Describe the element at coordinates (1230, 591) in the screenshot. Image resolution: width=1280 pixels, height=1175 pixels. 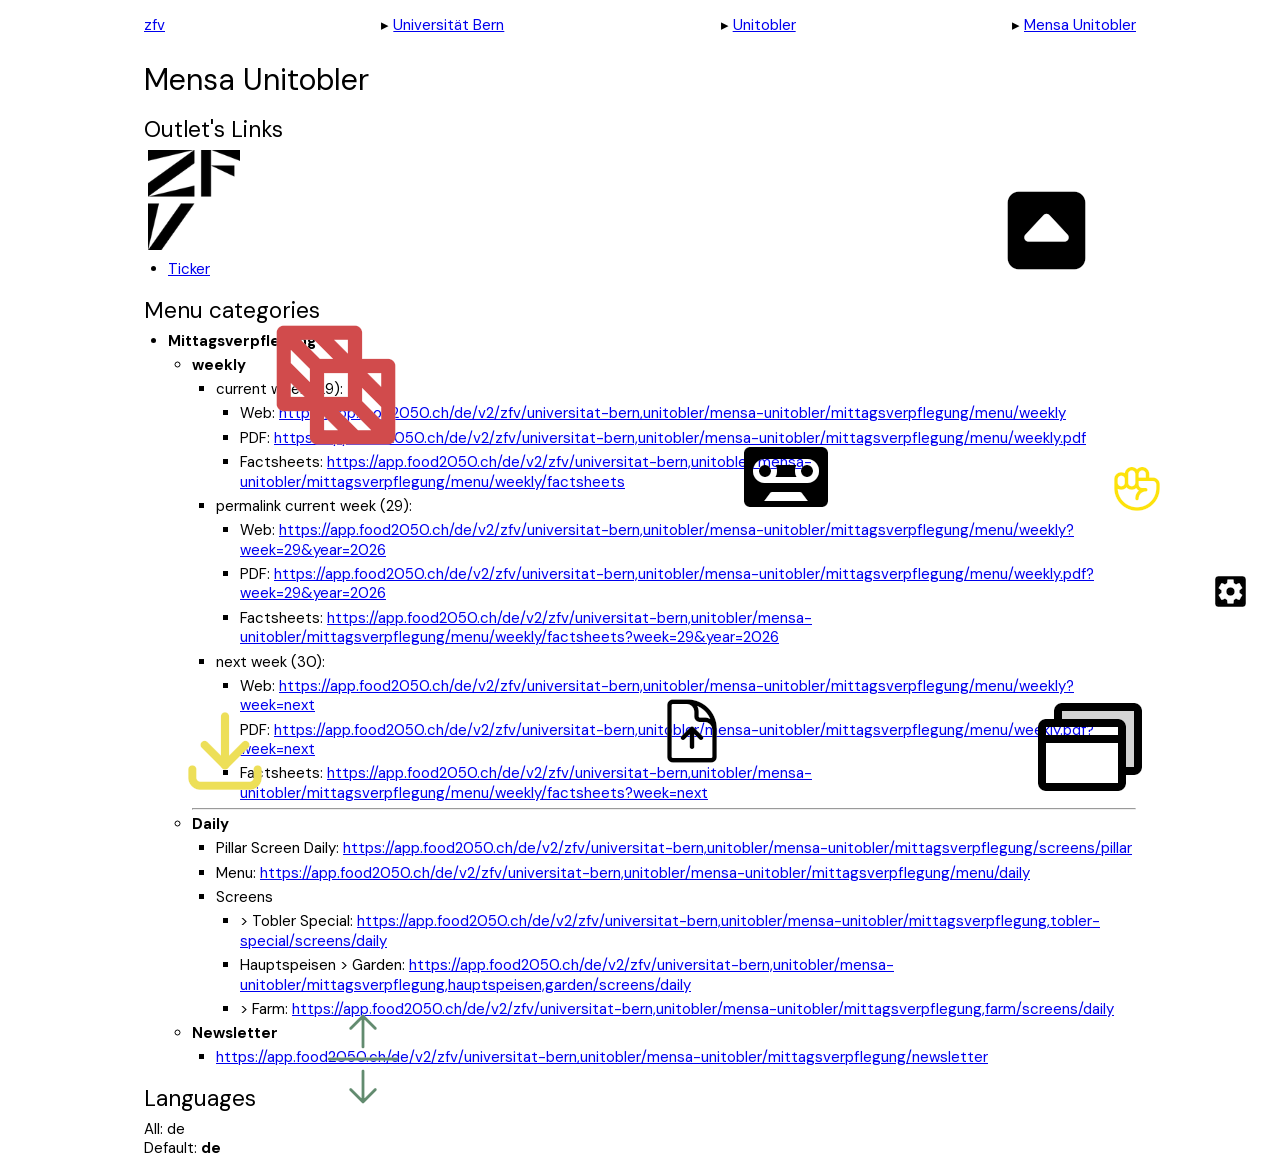
I see `access application settings` at that location.